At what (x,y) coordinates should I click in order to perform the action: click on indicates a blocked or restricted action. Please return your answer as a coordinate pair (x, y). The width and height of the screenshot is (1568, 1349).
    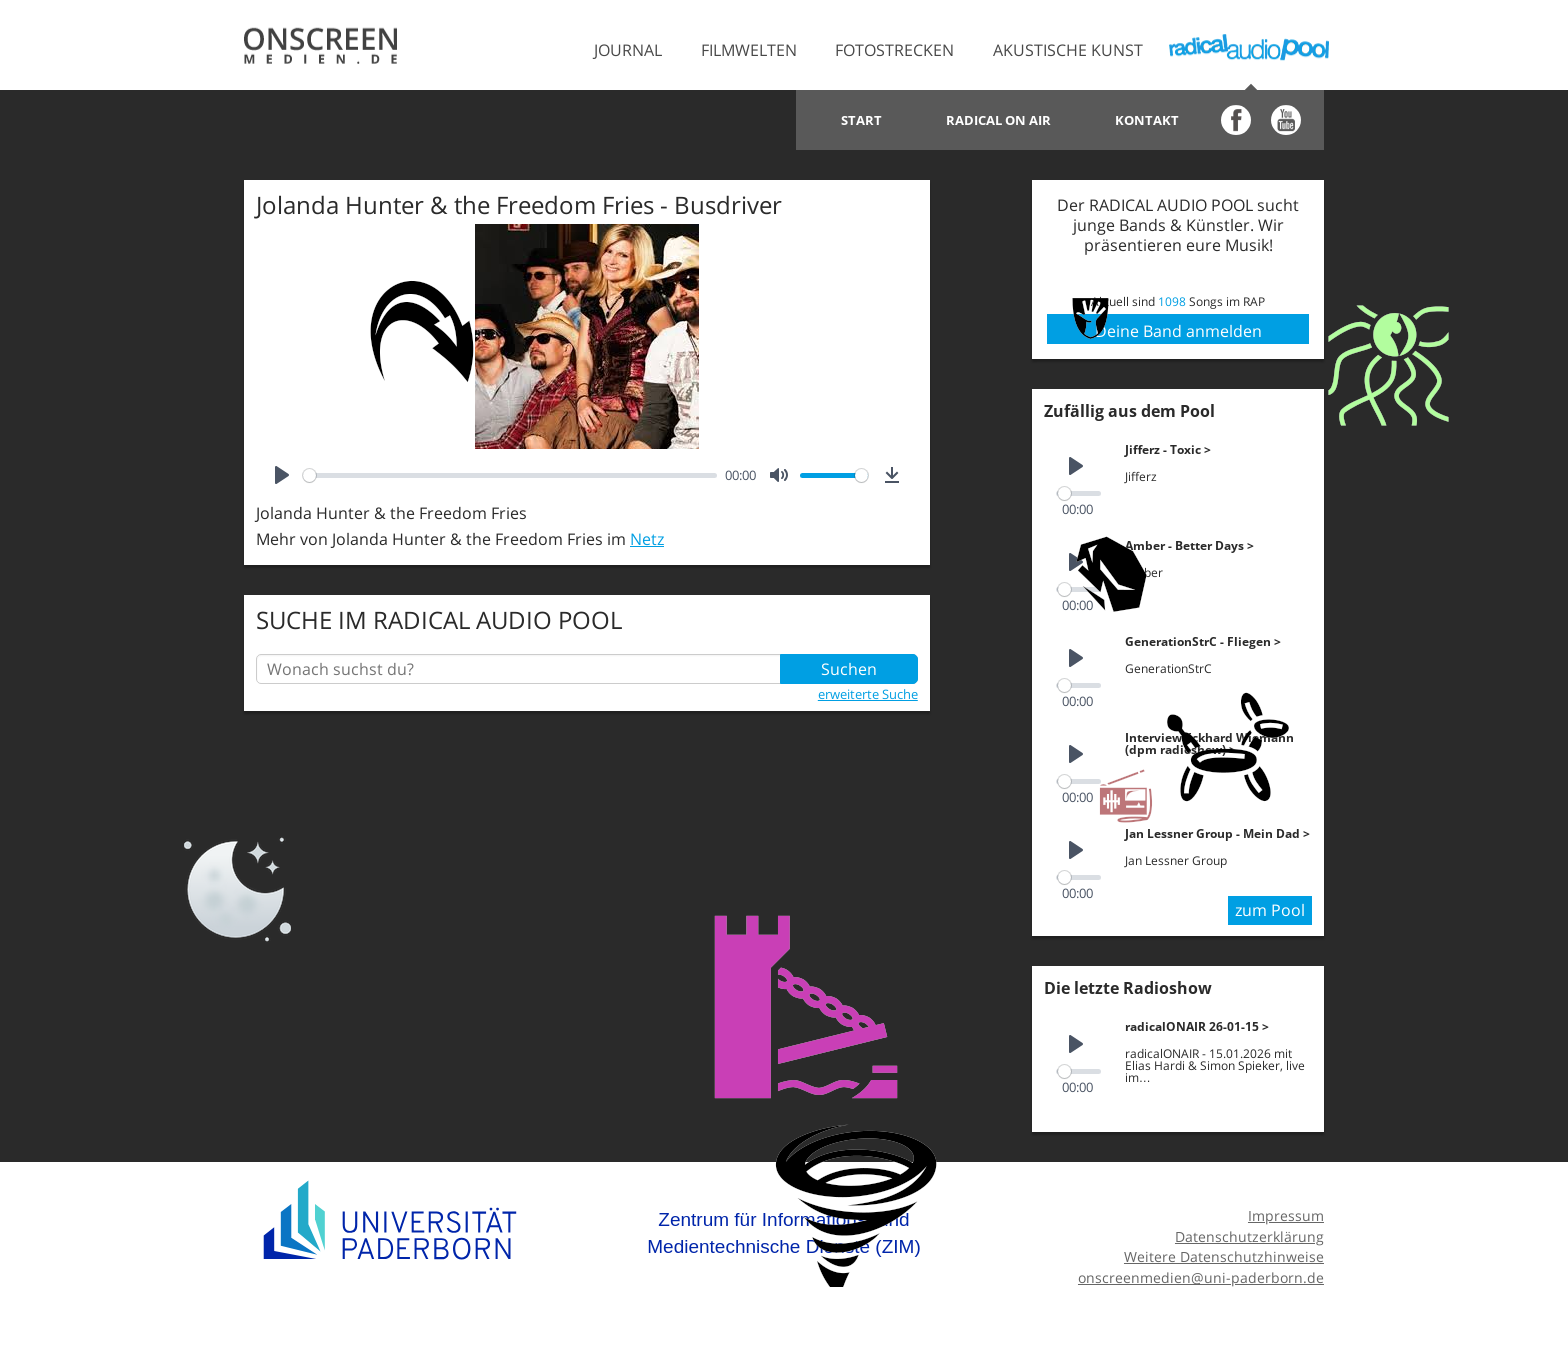
    Looking at the image, I should click on (1090, 318).